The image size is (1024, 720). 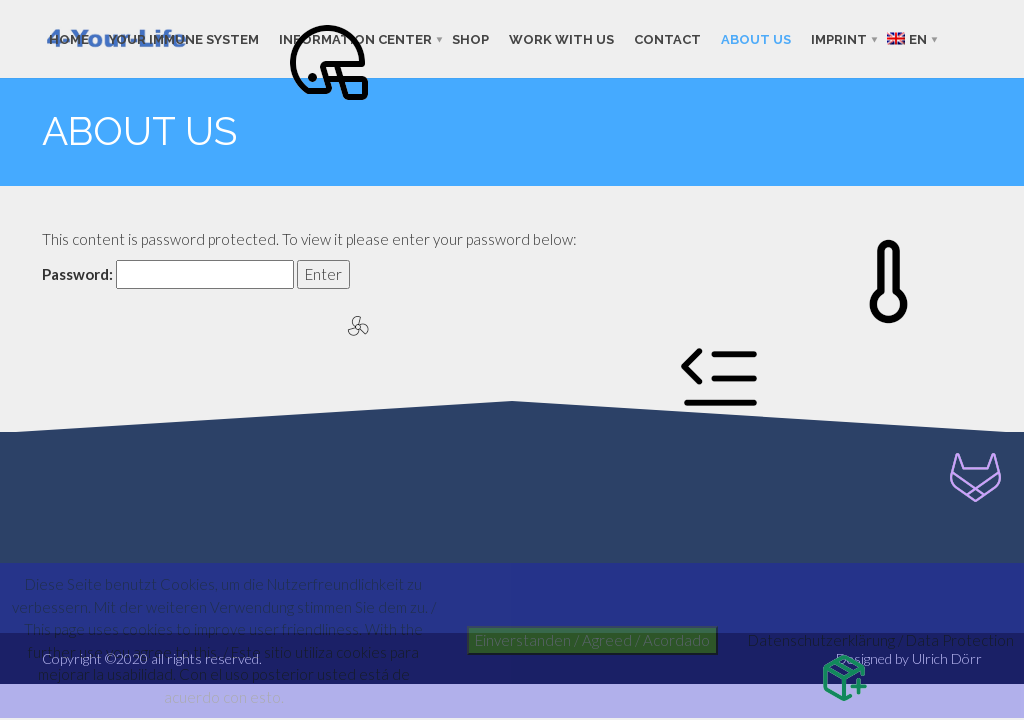 What do you see at coordinates (844, 678) in the screenshot?
I see `add a new package or shipment` at bounding box center [844, 678].